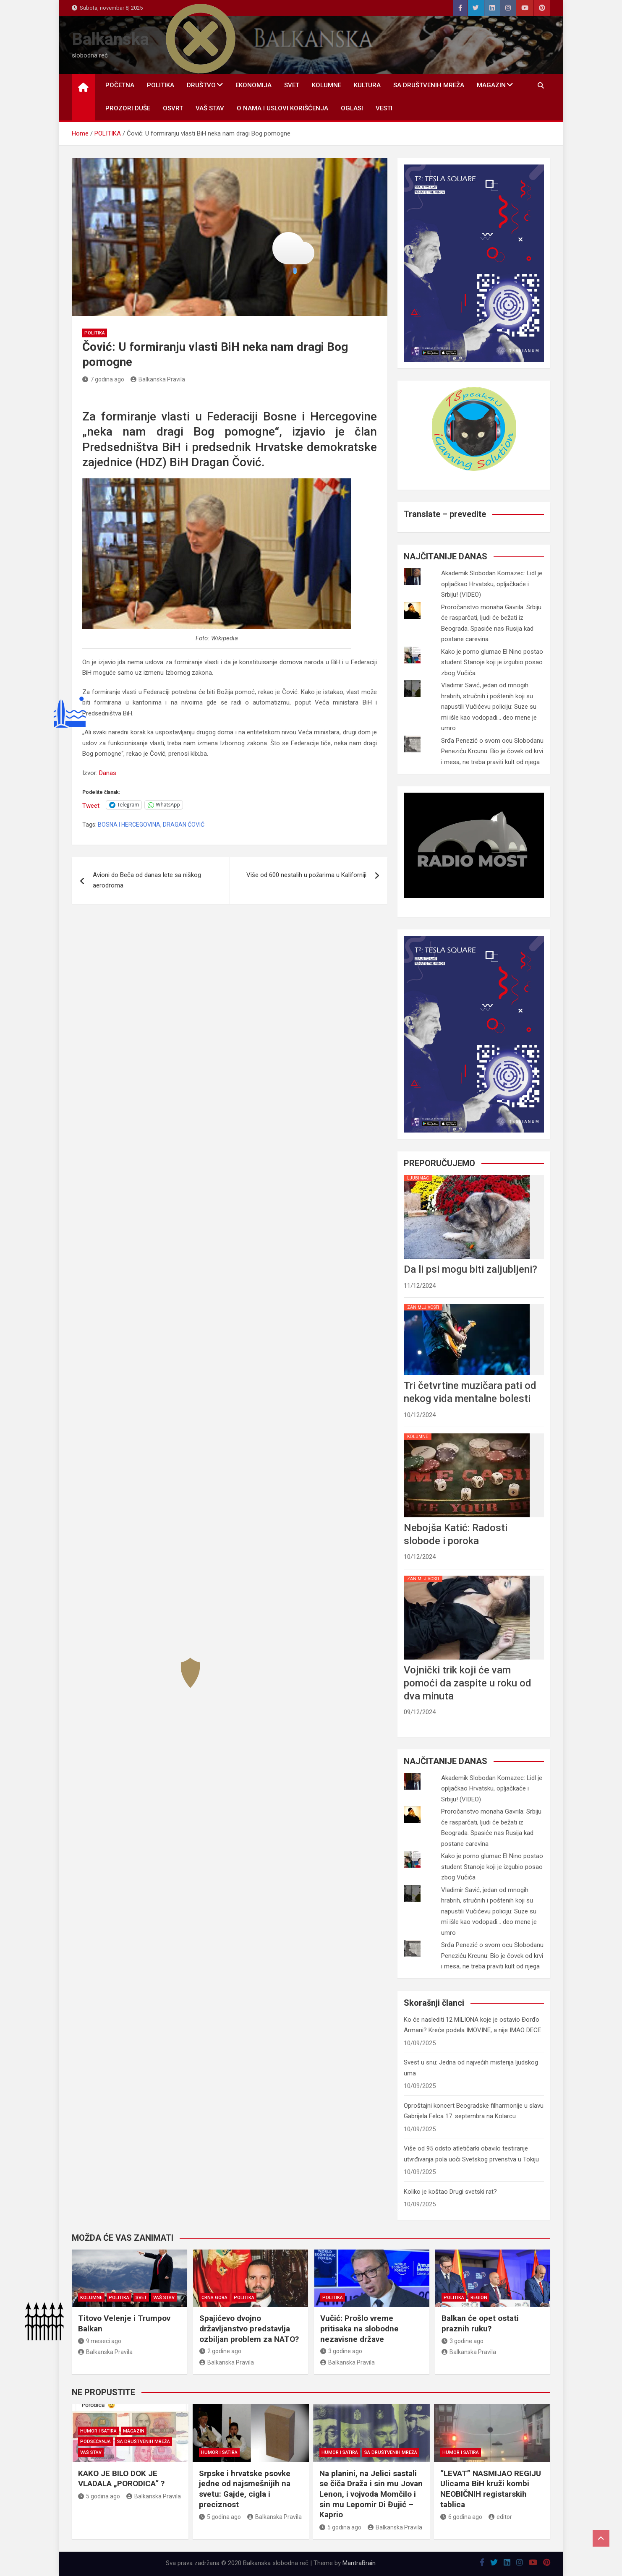  Describe the element at coordinates (70, 712) in the screenshot. I see `access surfing or water sports activities` at that location.